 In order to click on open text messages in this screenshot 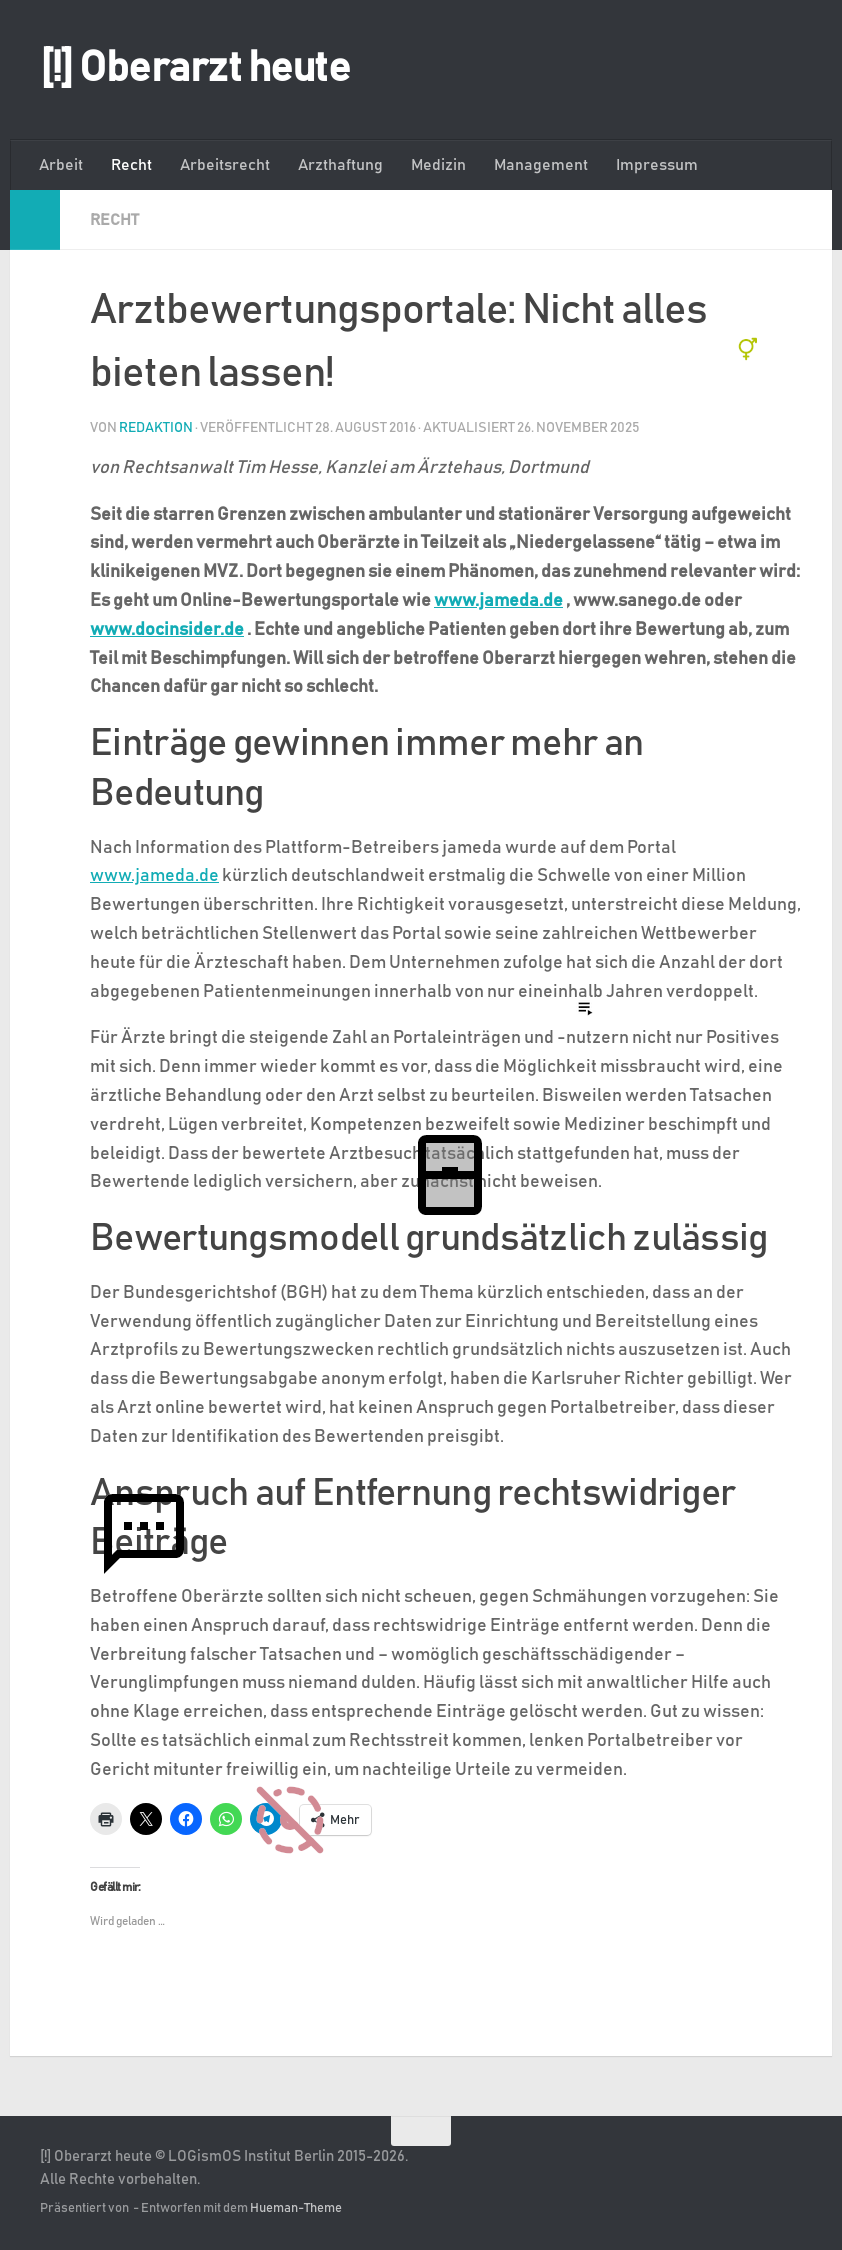, I will do `click(144, 1534)`.